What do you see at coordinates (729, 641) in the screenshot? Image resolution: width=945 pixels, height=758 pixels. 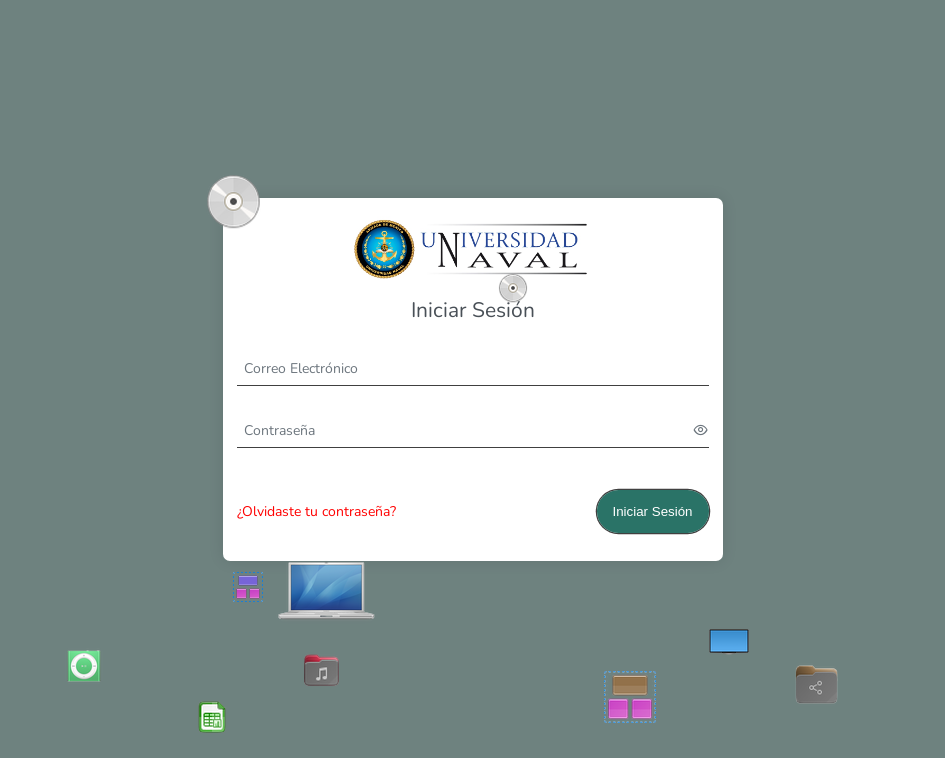 I see `external display or monitor connected` at bounding box center [729, 641].